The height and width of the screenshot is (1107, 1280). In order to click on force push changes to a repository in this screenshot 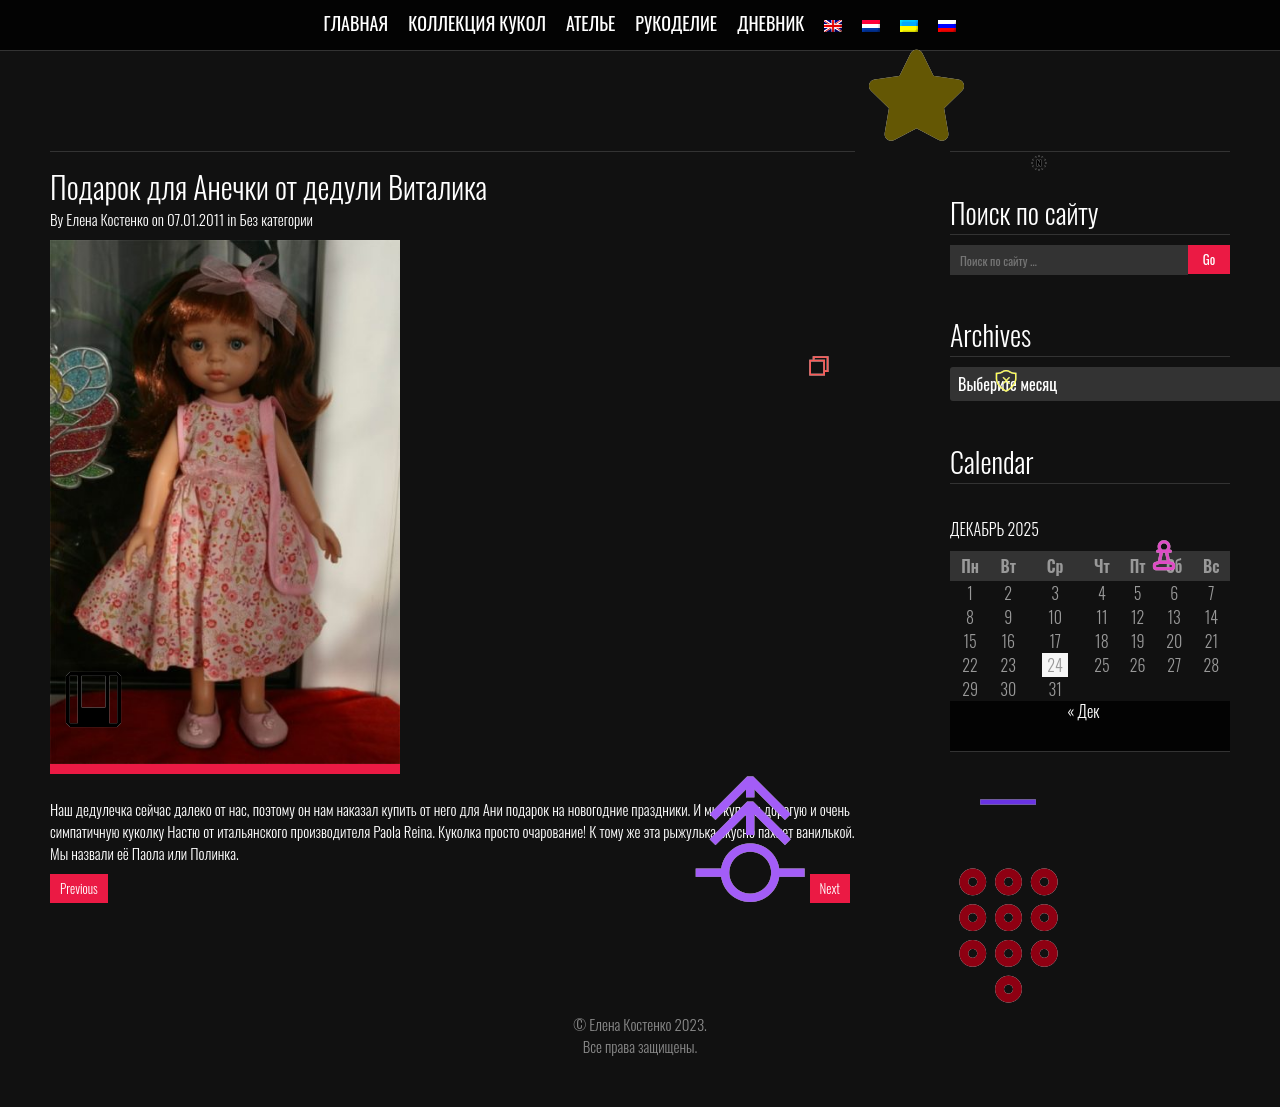, I will do `click(746, 835)`.